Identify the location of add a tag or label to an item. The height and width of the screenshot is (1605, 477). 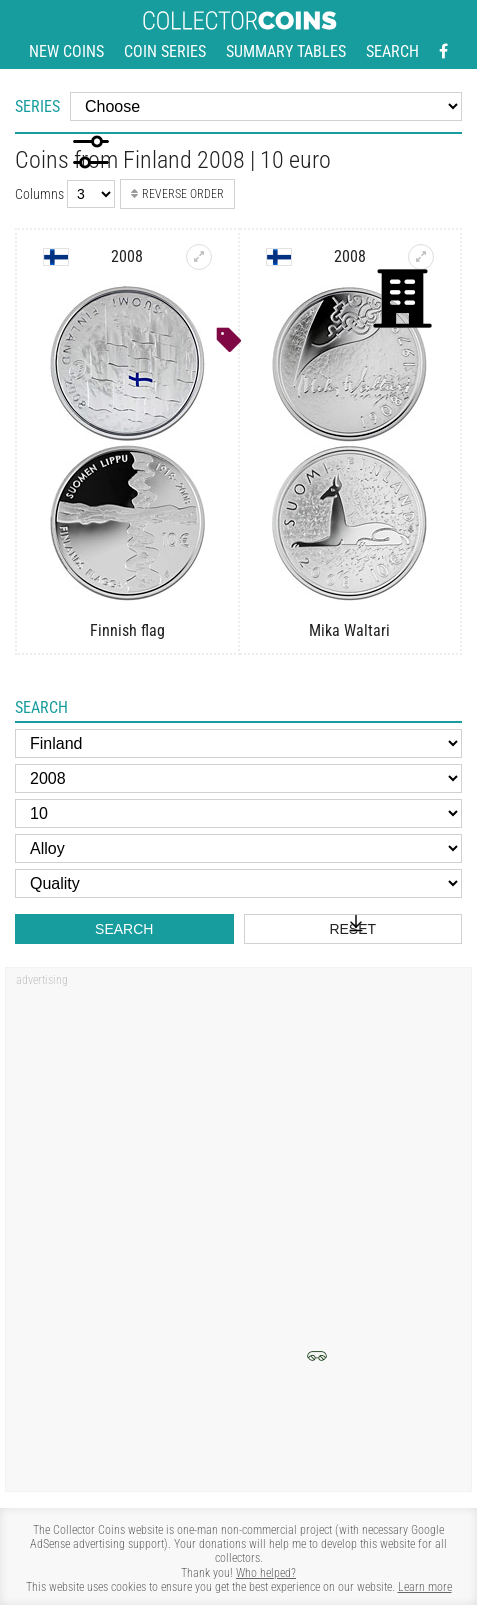
(227, 338).